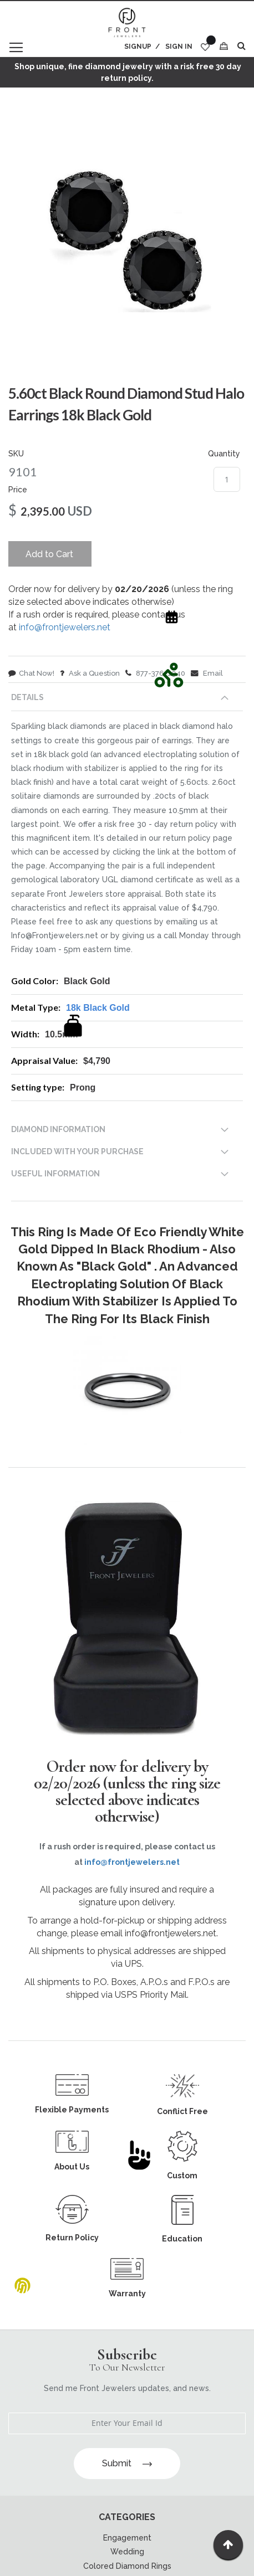  I want to click on access hand washing or hygiene instructions, so click(73, 1026).